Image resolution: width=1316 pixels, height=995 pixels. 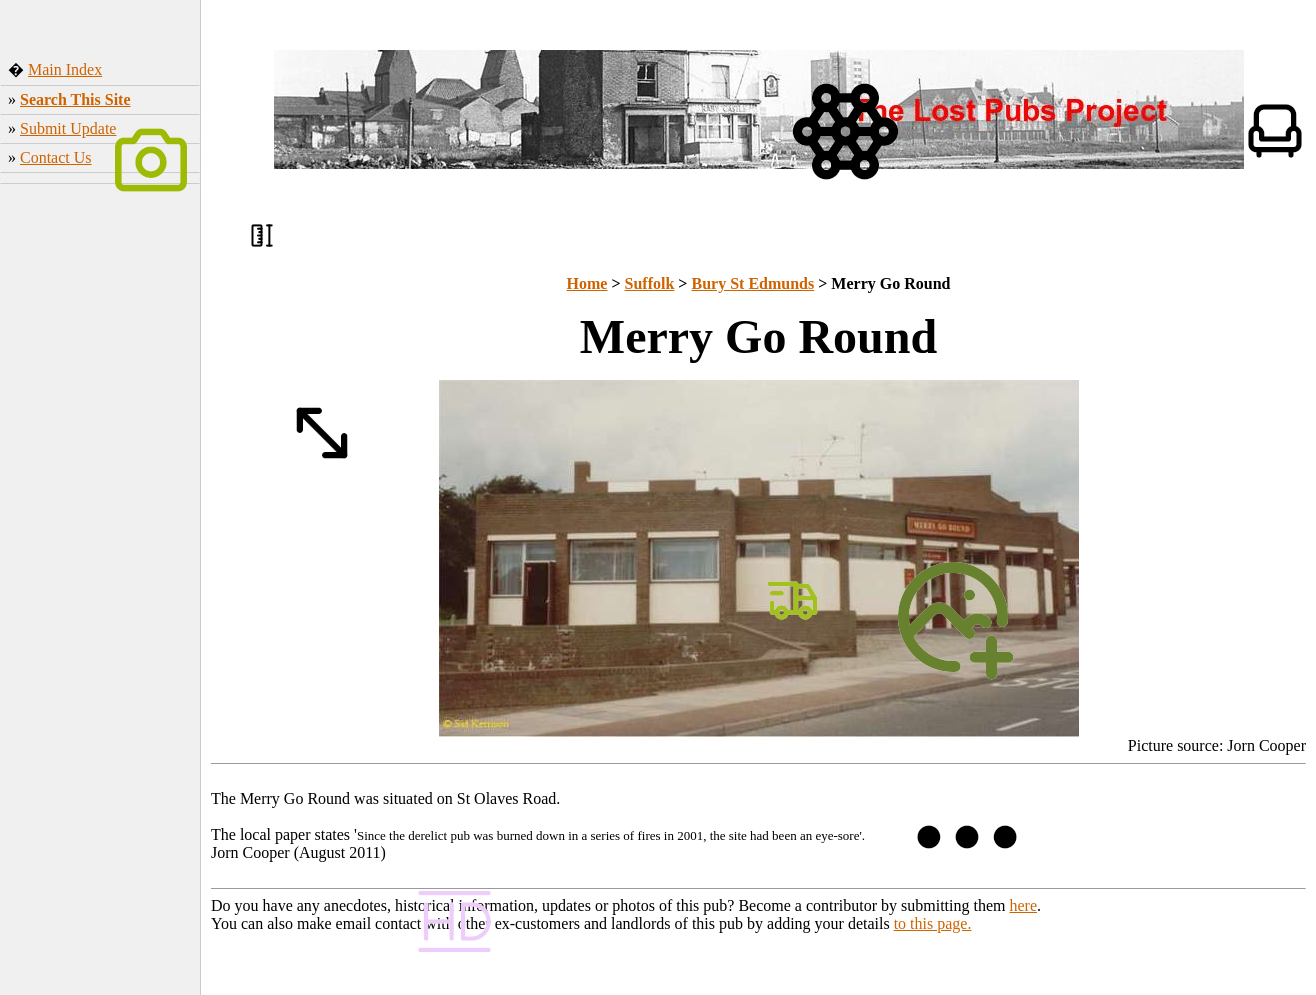 I want to click on resize element diagonally, so click(x=322, y=433).